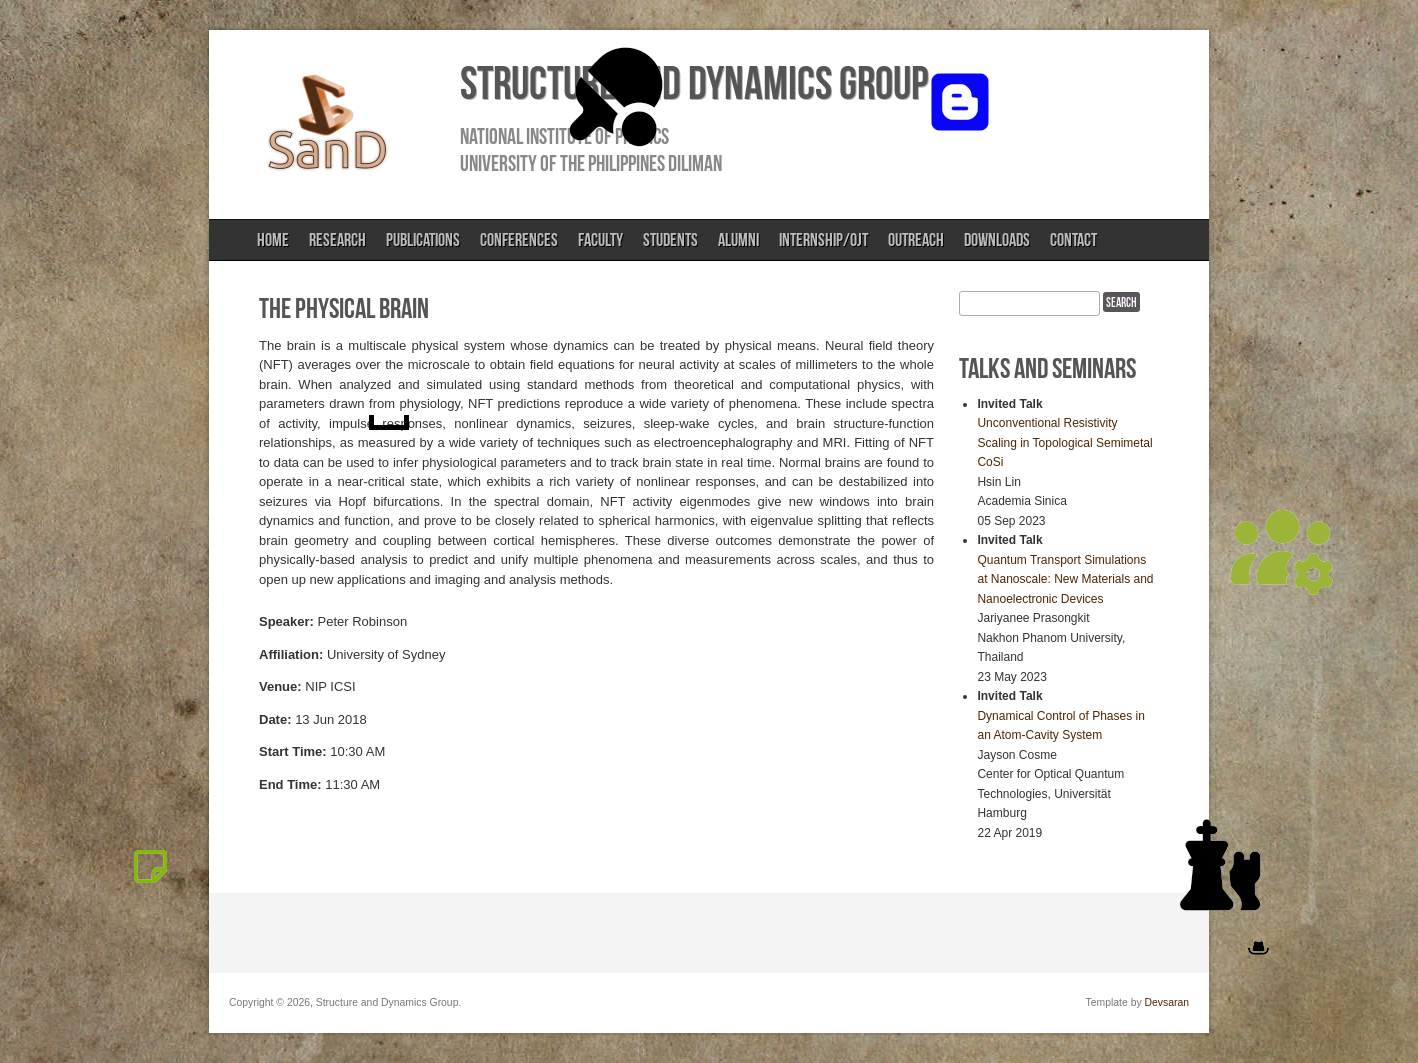 This screenshot has height=1063, width=1418. What do you see at coordinates (616, 94) in the screenshot?
I see `access ping pong or table tennis games` at bounding box center [616, 94].